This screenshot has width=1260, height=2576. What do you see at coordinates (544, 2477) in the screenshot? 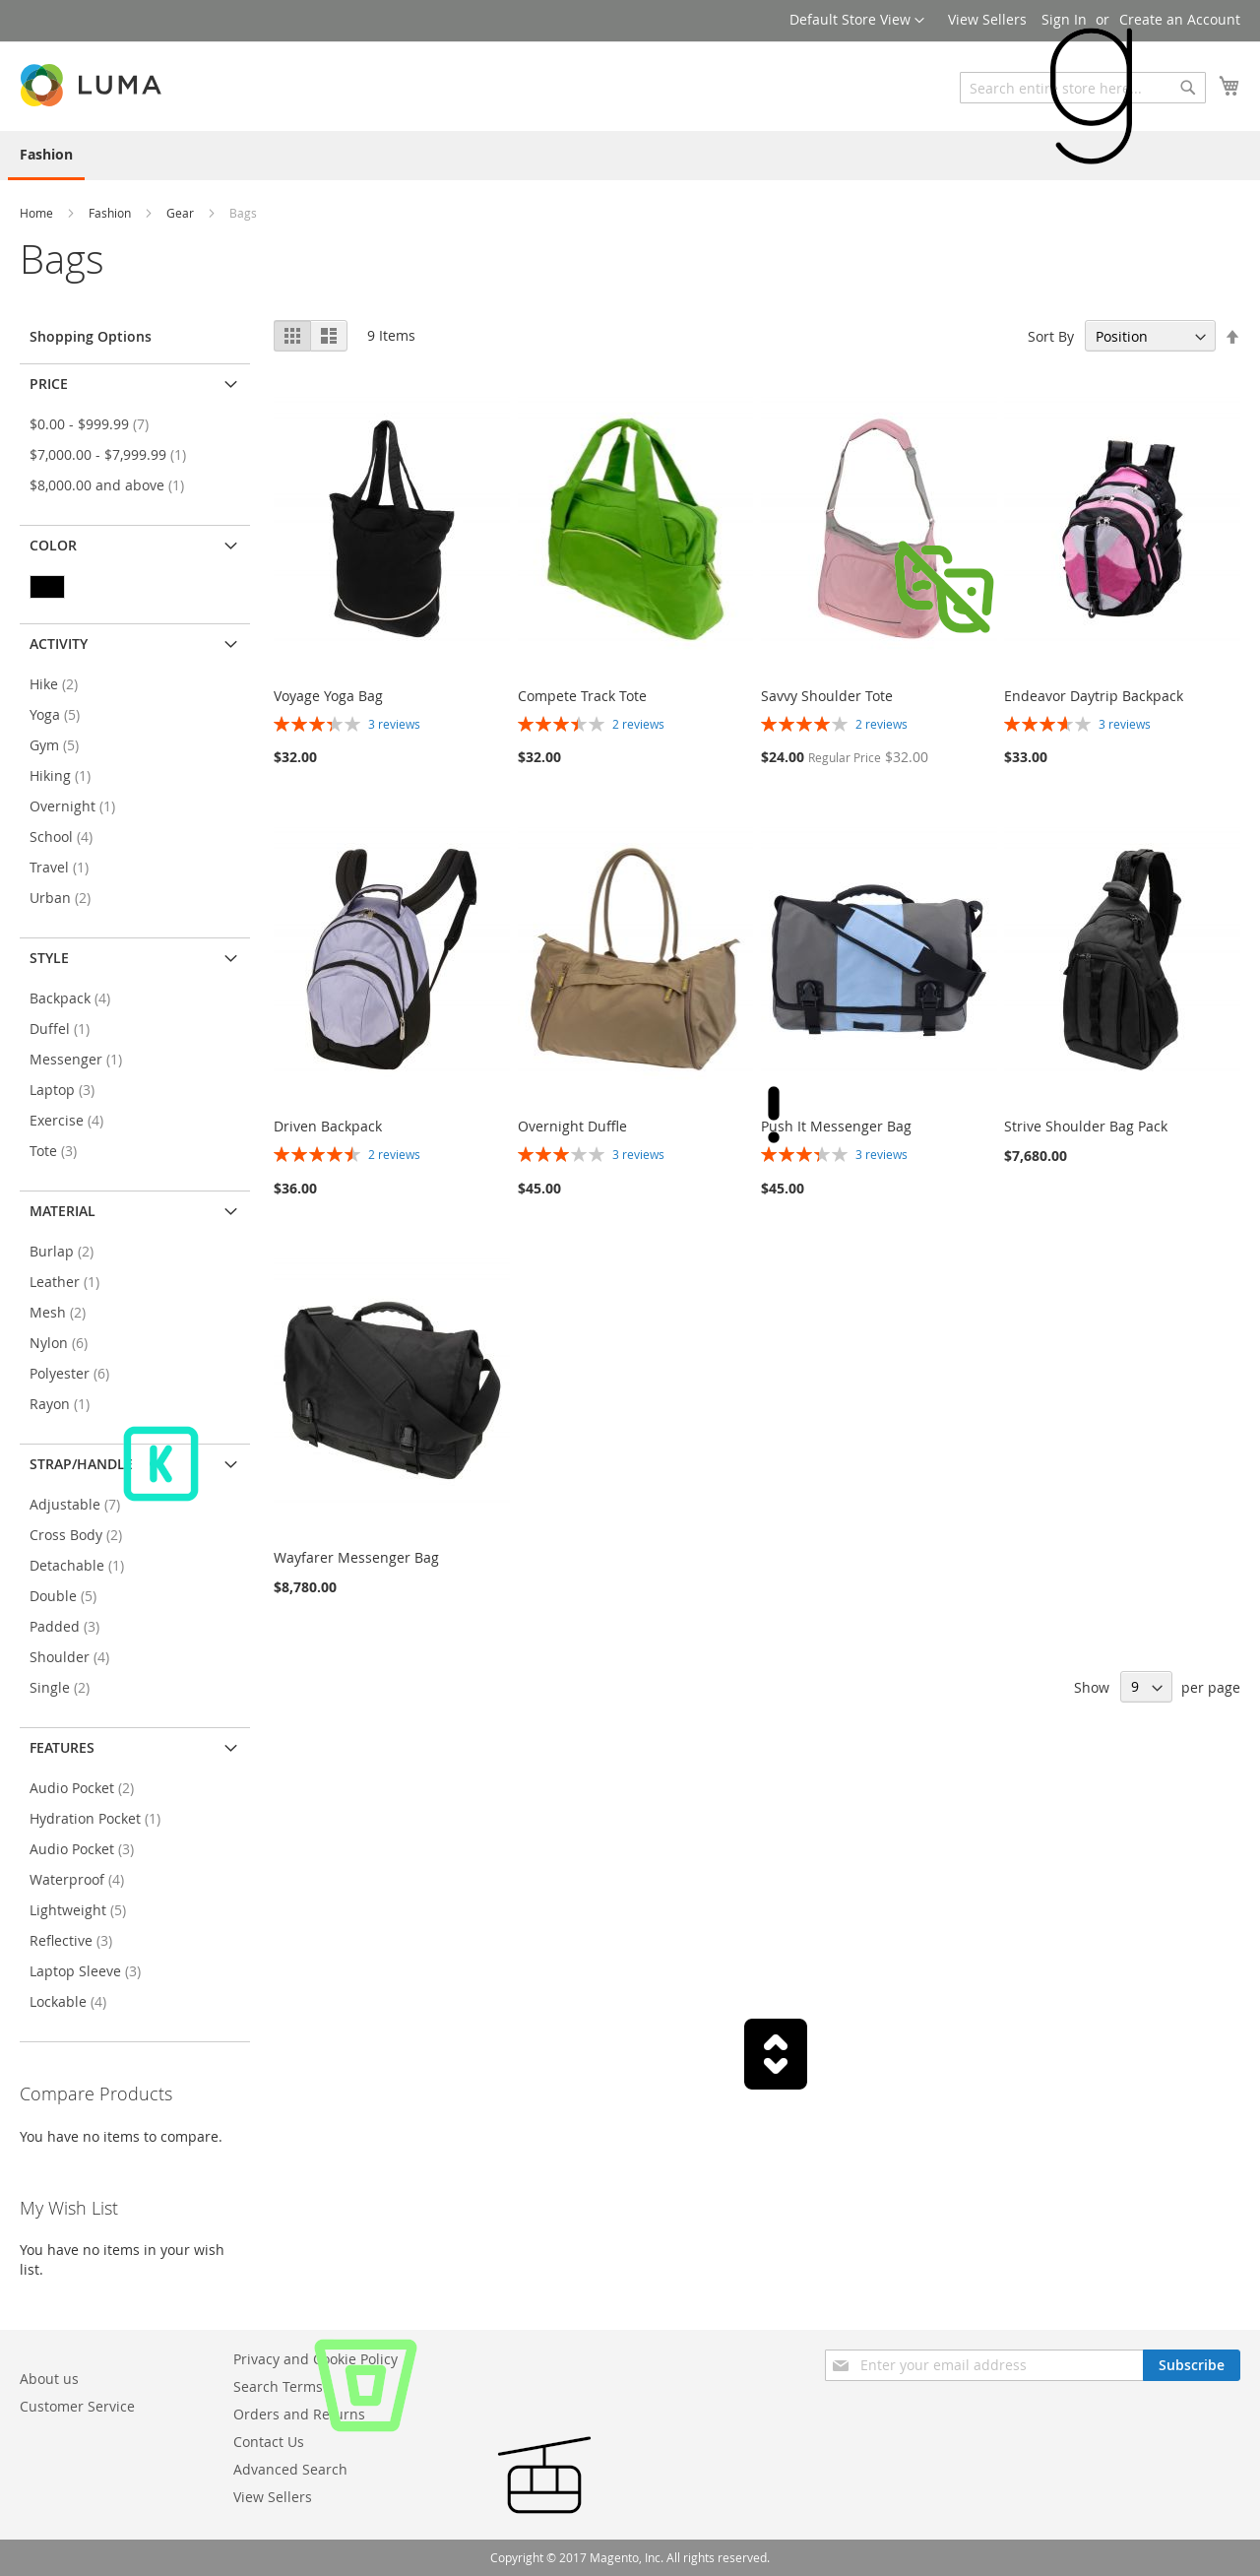
I see `access cable car or gondola transit options` at bounding box center [544, 2477].